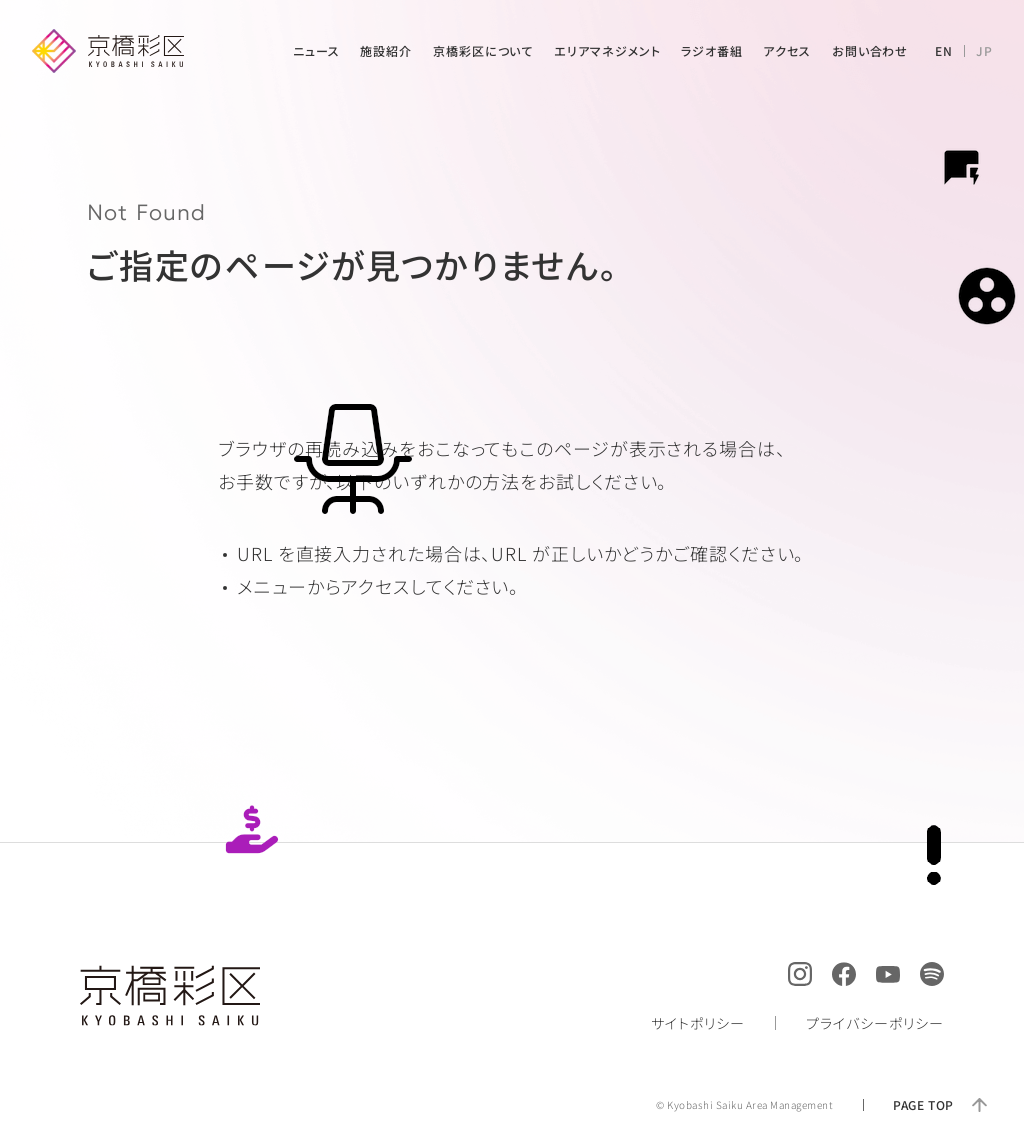 Image resolution: width=1024 pixels, height=1143 pixels. What do you see at coordinates (252, 830) in the screenshot?
I see `make a payment or donation` at bounding box center [252, 830].